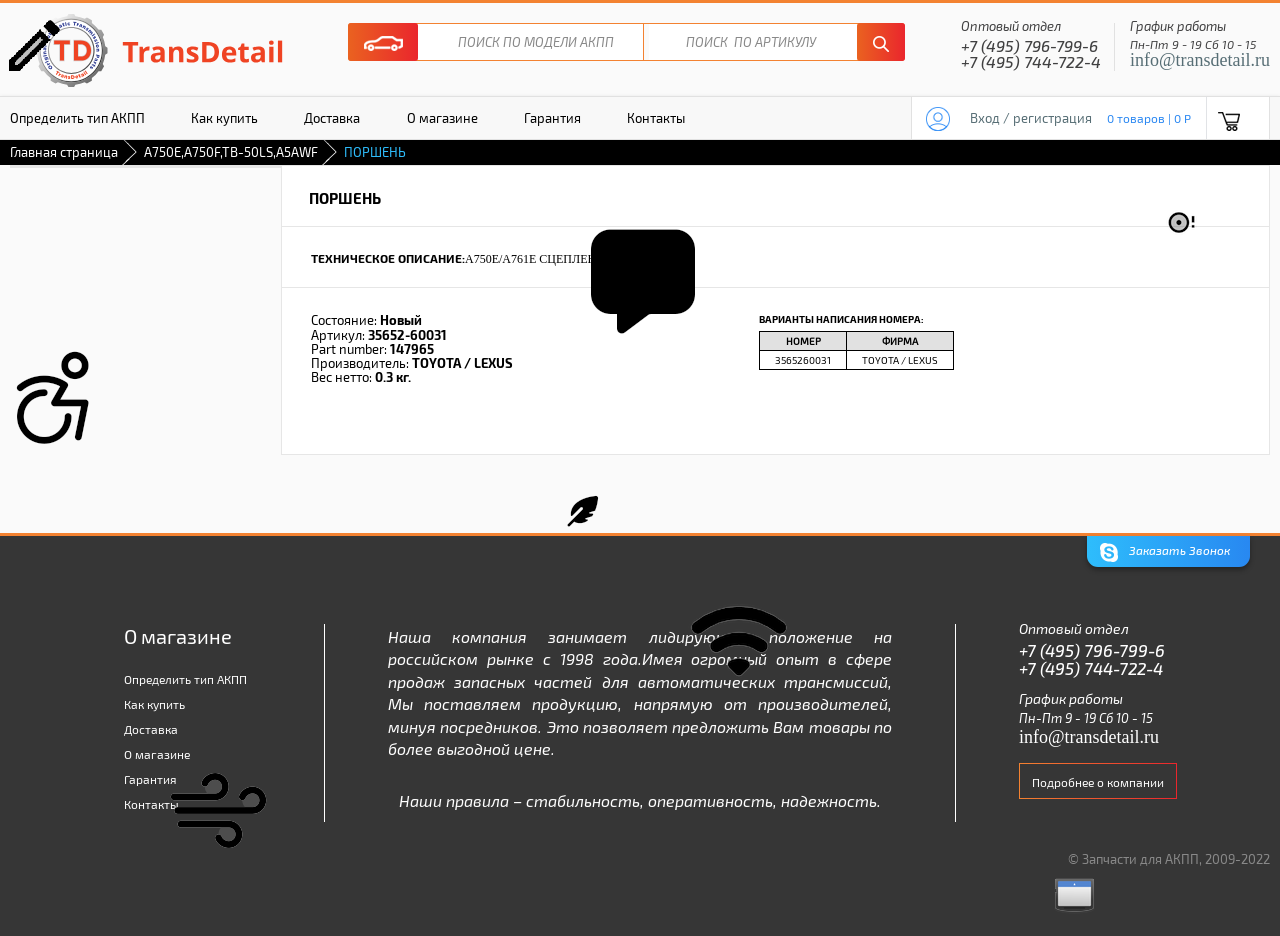  I want to click on indicates active wifi connection, so click(739, 641).